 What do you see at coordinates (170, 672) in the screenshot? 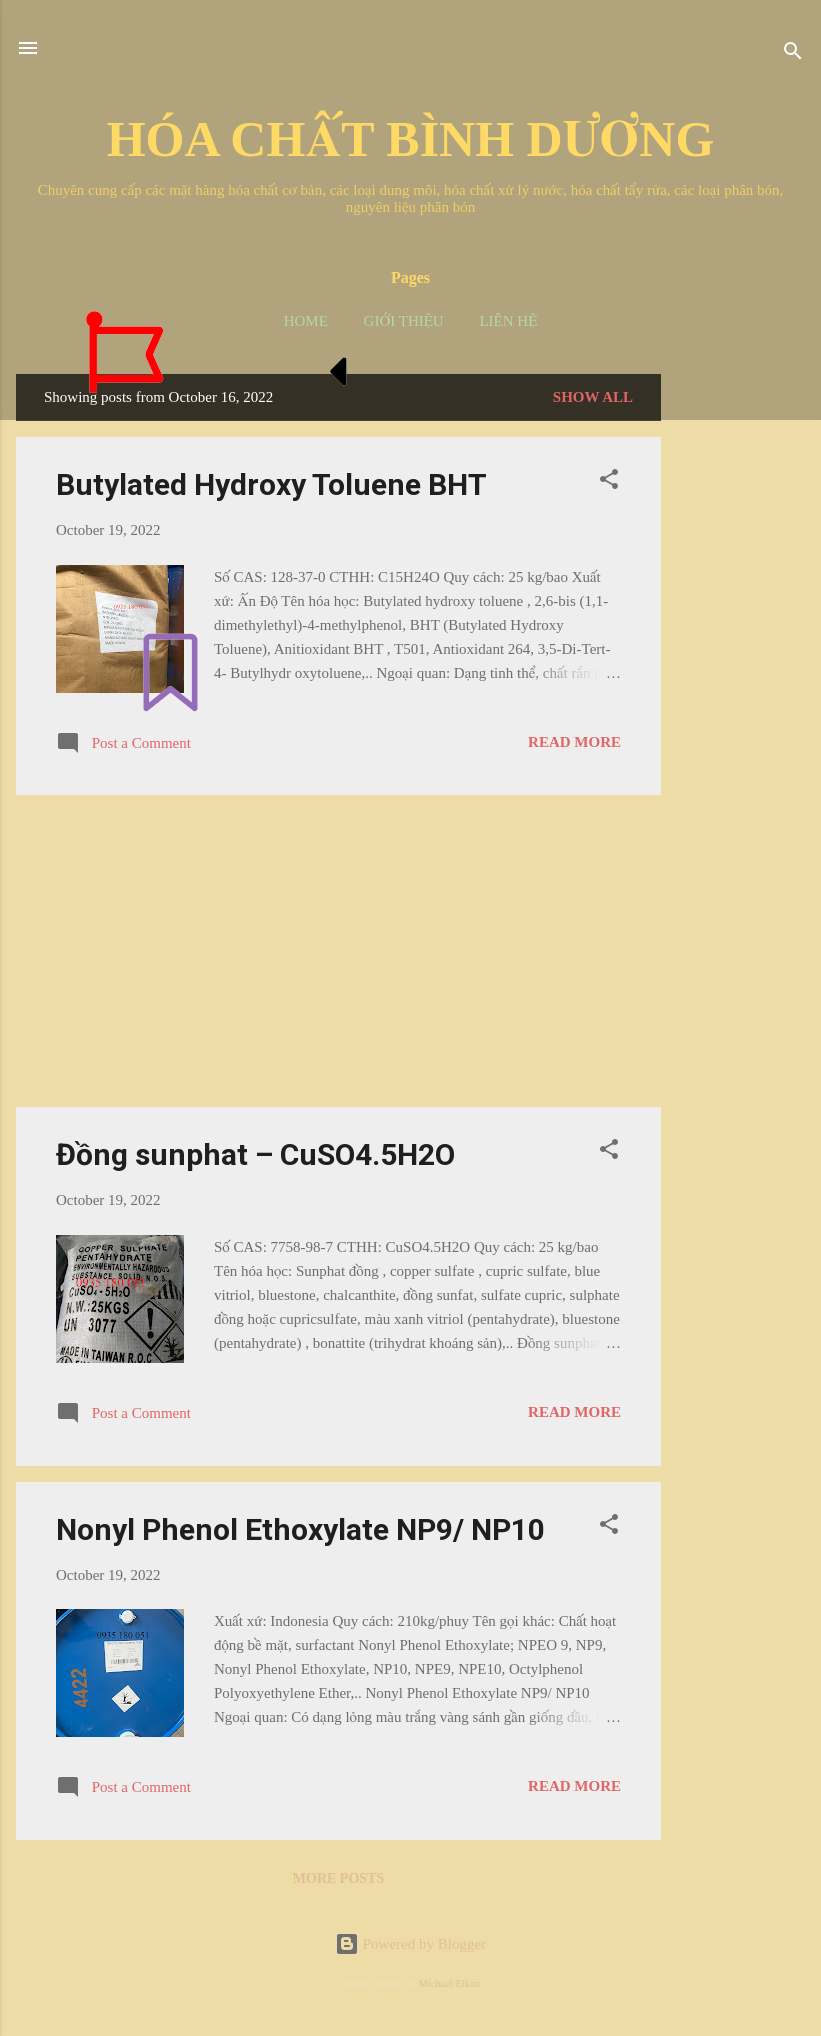
I see `save this item for later` at bounding box center [170, 672].